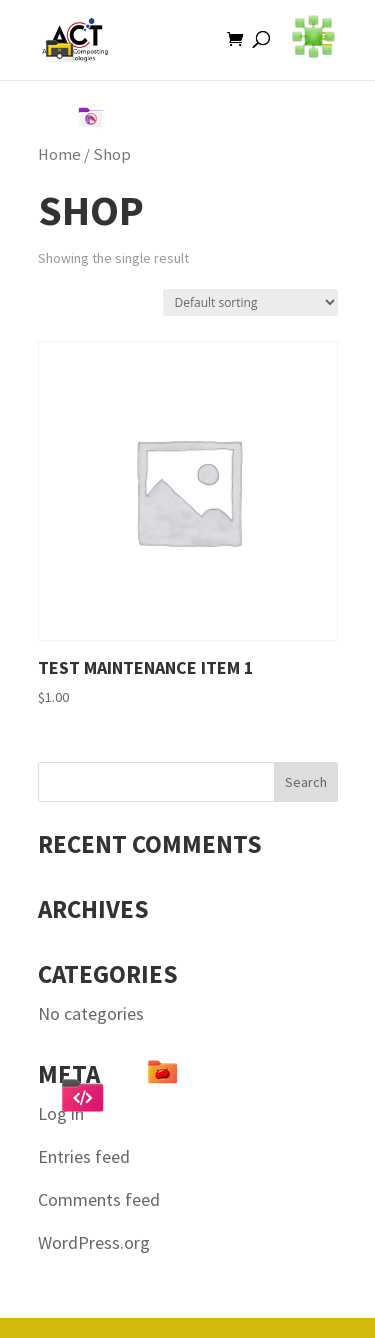 The width and height of the screenshot is (375, 1338). What do you see at coordinates (162, 1072) in the screenshot?
I see `open android jelly bean system folder` at bounding box center [162, 1072].